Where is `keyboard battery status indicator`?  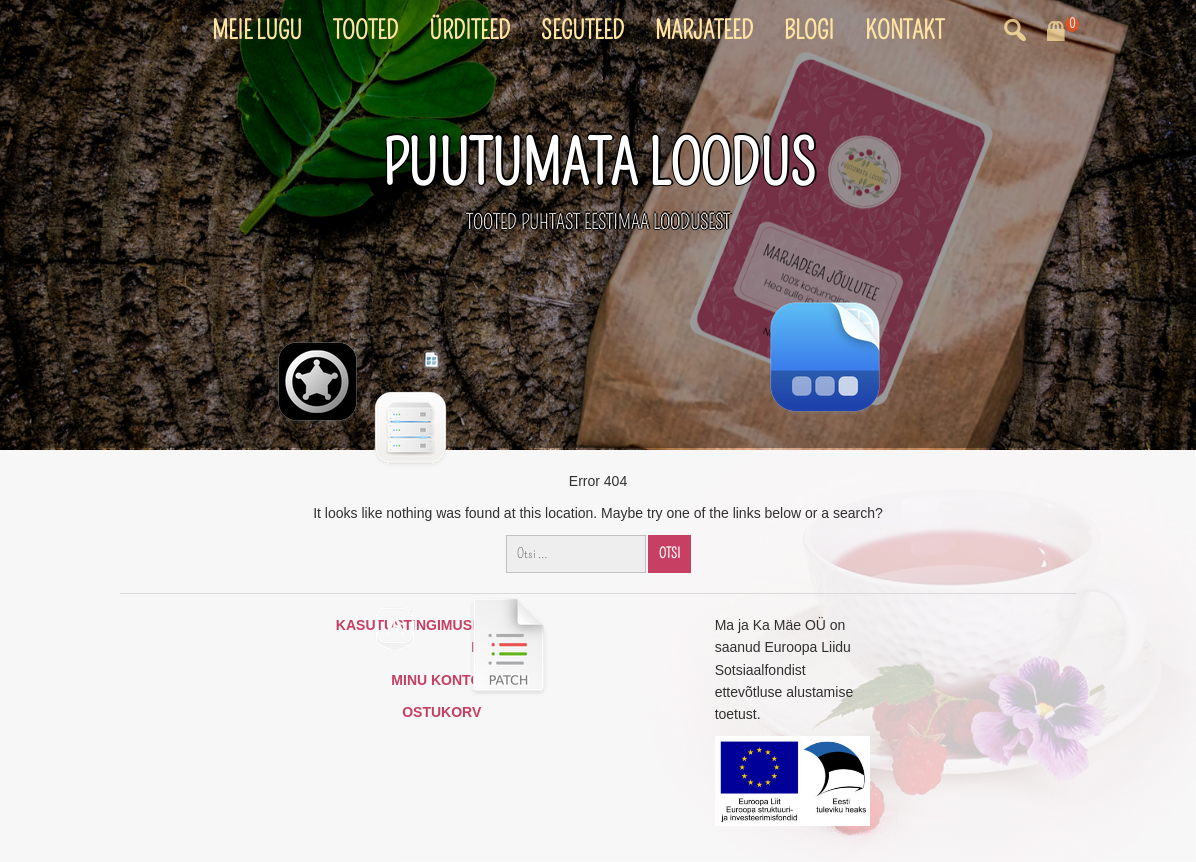 keyboard battery status indicator is located at coordinates (395, 628).